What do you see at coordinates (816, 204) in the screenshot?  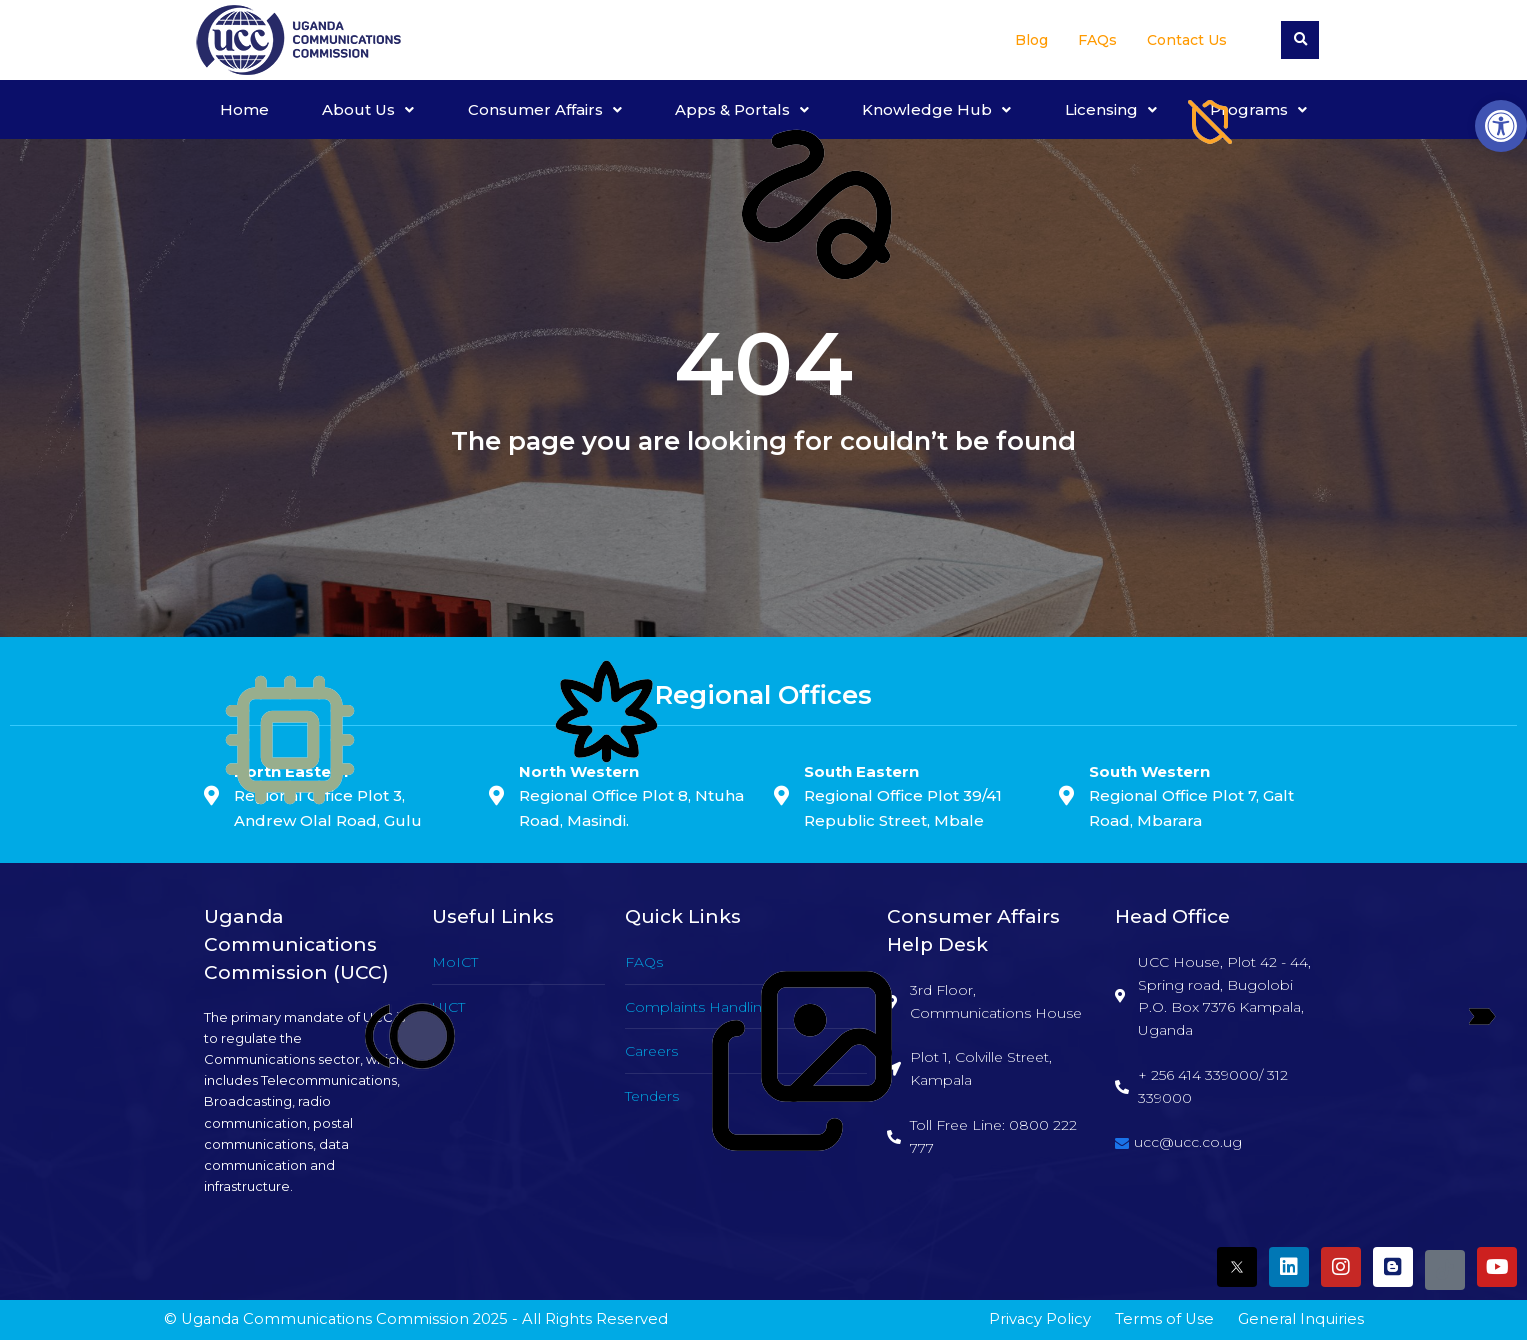 I see `decorative squiggle or flourish element` at bounding box center [816, 204].